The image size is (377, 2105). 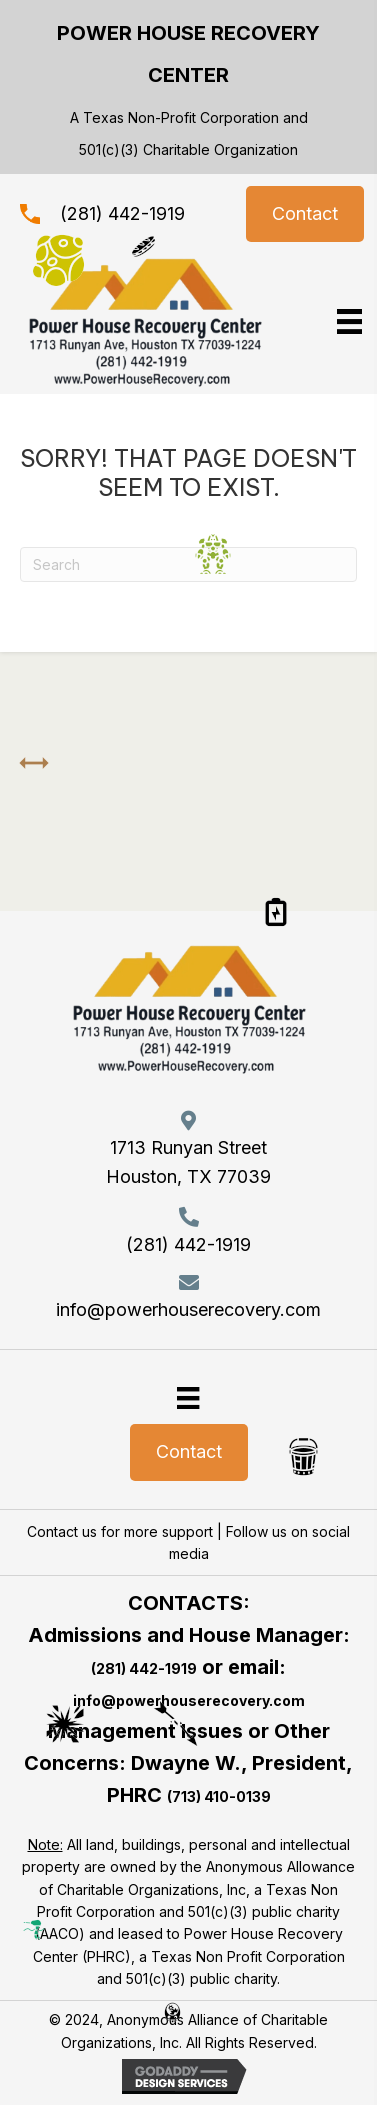 I want to click on indicates an explosion or blast effect in gameplay, so click(x=65, y=1724).